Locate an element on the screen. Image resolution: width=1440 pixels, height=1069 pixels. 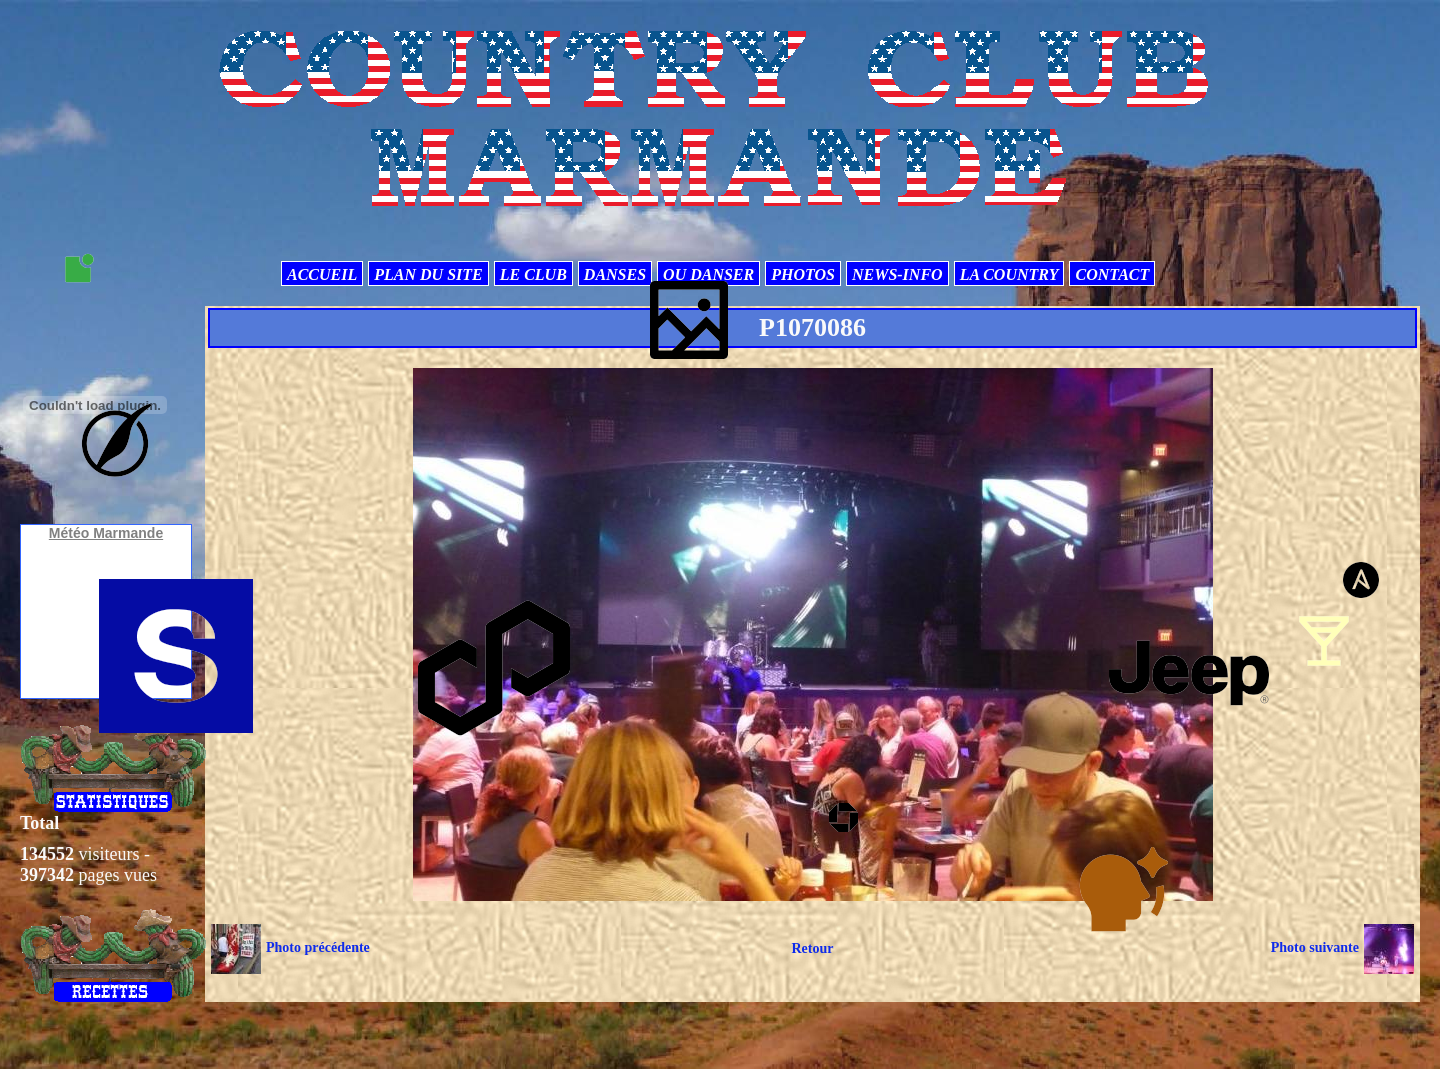
view drink or cocktail menu is located at coordinates (1324, 641).